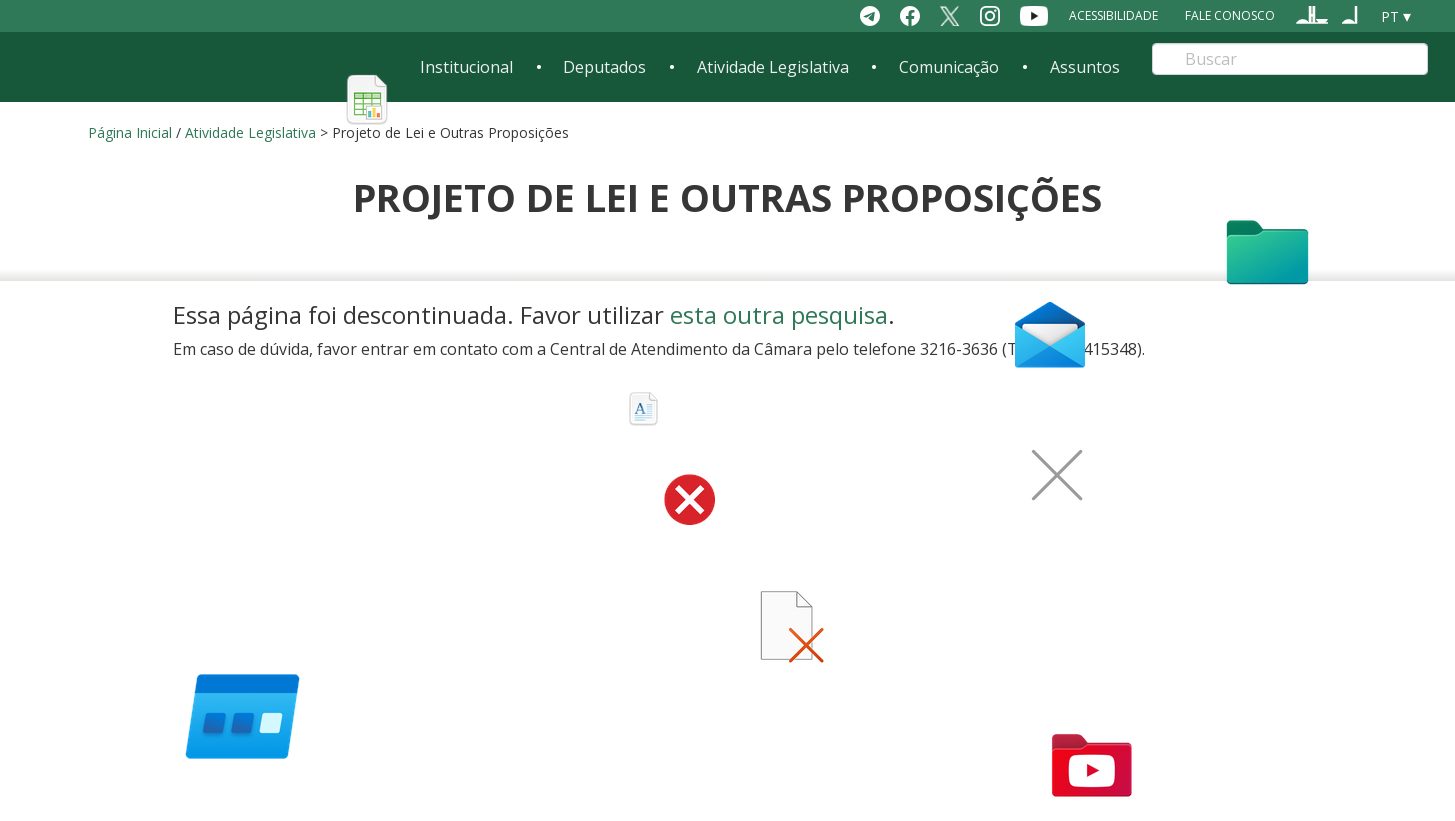  Describe the element at coordinates (1050, 337) in the screenshot. I see `open the mail app` at that location.